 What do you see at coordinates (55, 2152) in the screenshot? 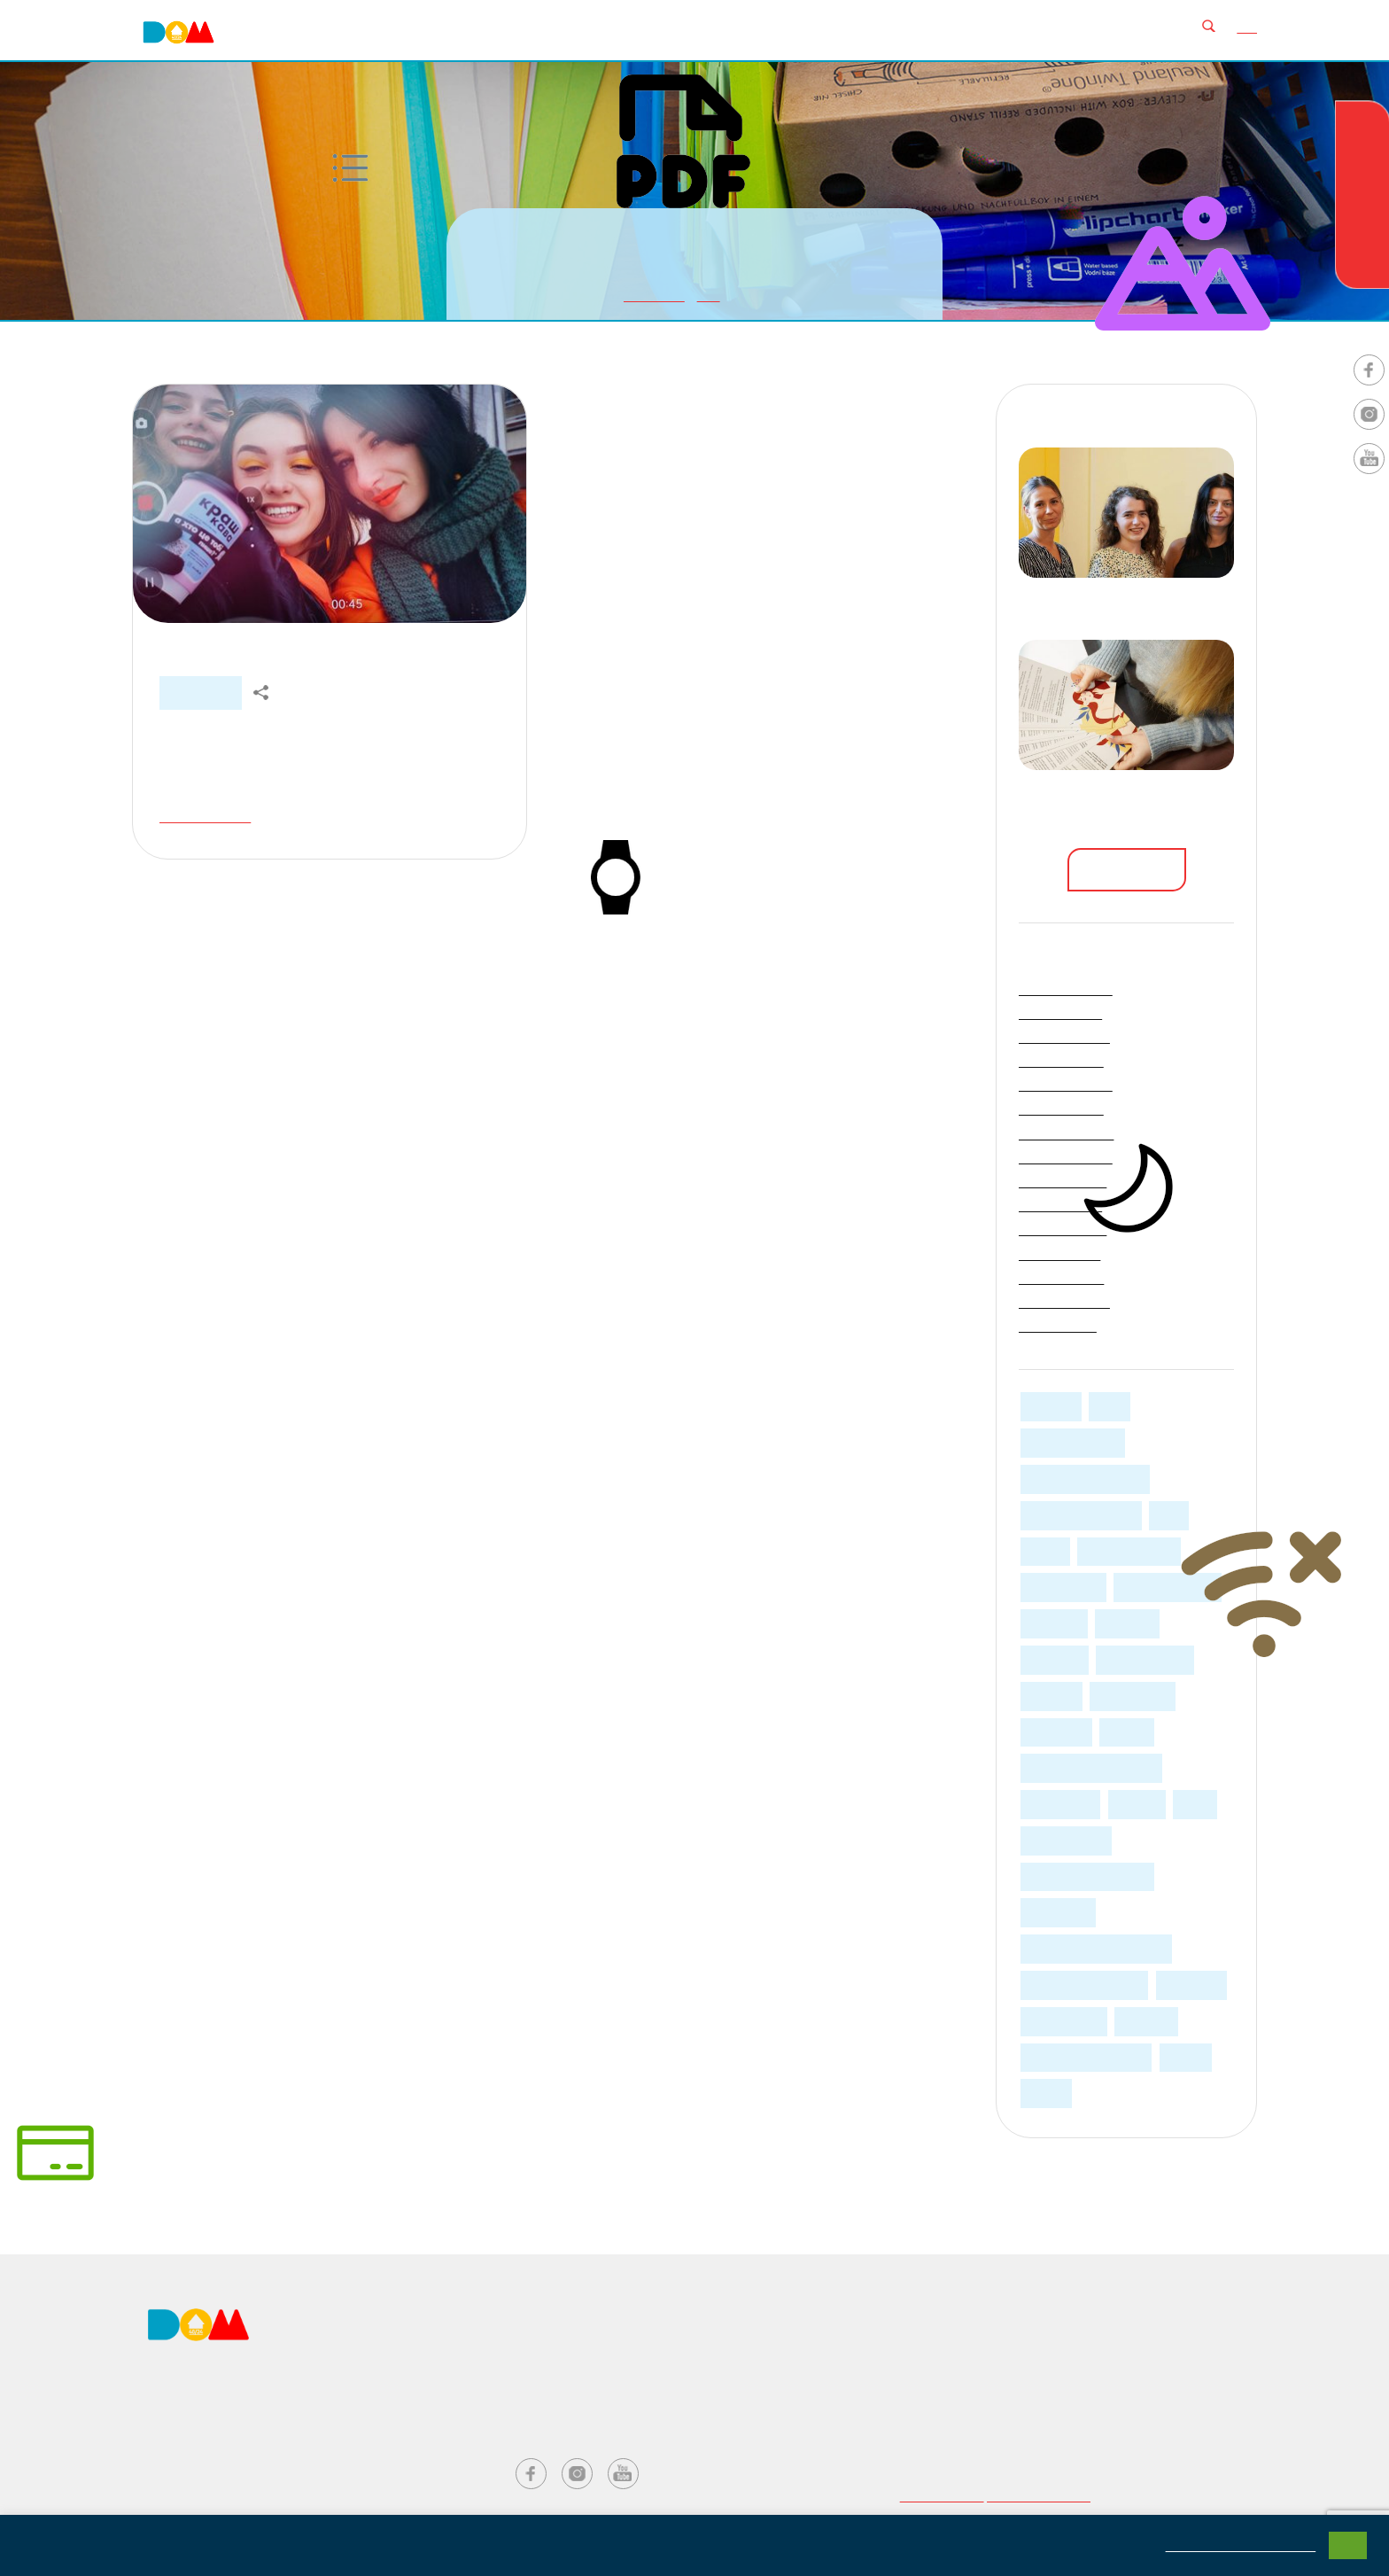
I see `manage payment methods` at bounding box center [55, 2152].